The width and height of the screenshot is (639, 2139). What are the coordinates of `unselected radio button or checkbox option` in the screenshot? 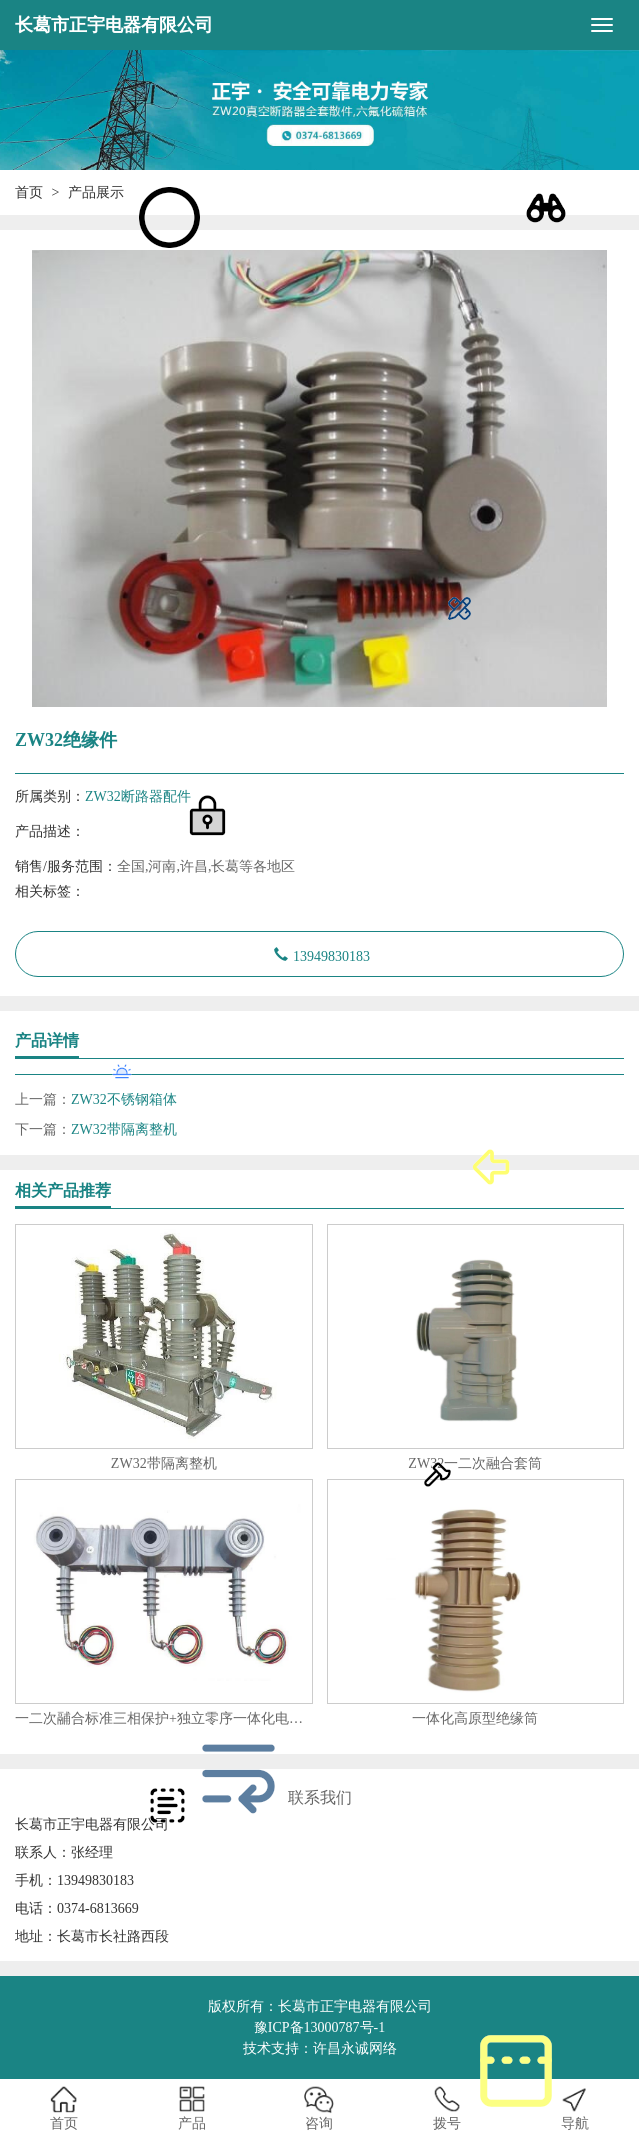 It's located at (169, 217).